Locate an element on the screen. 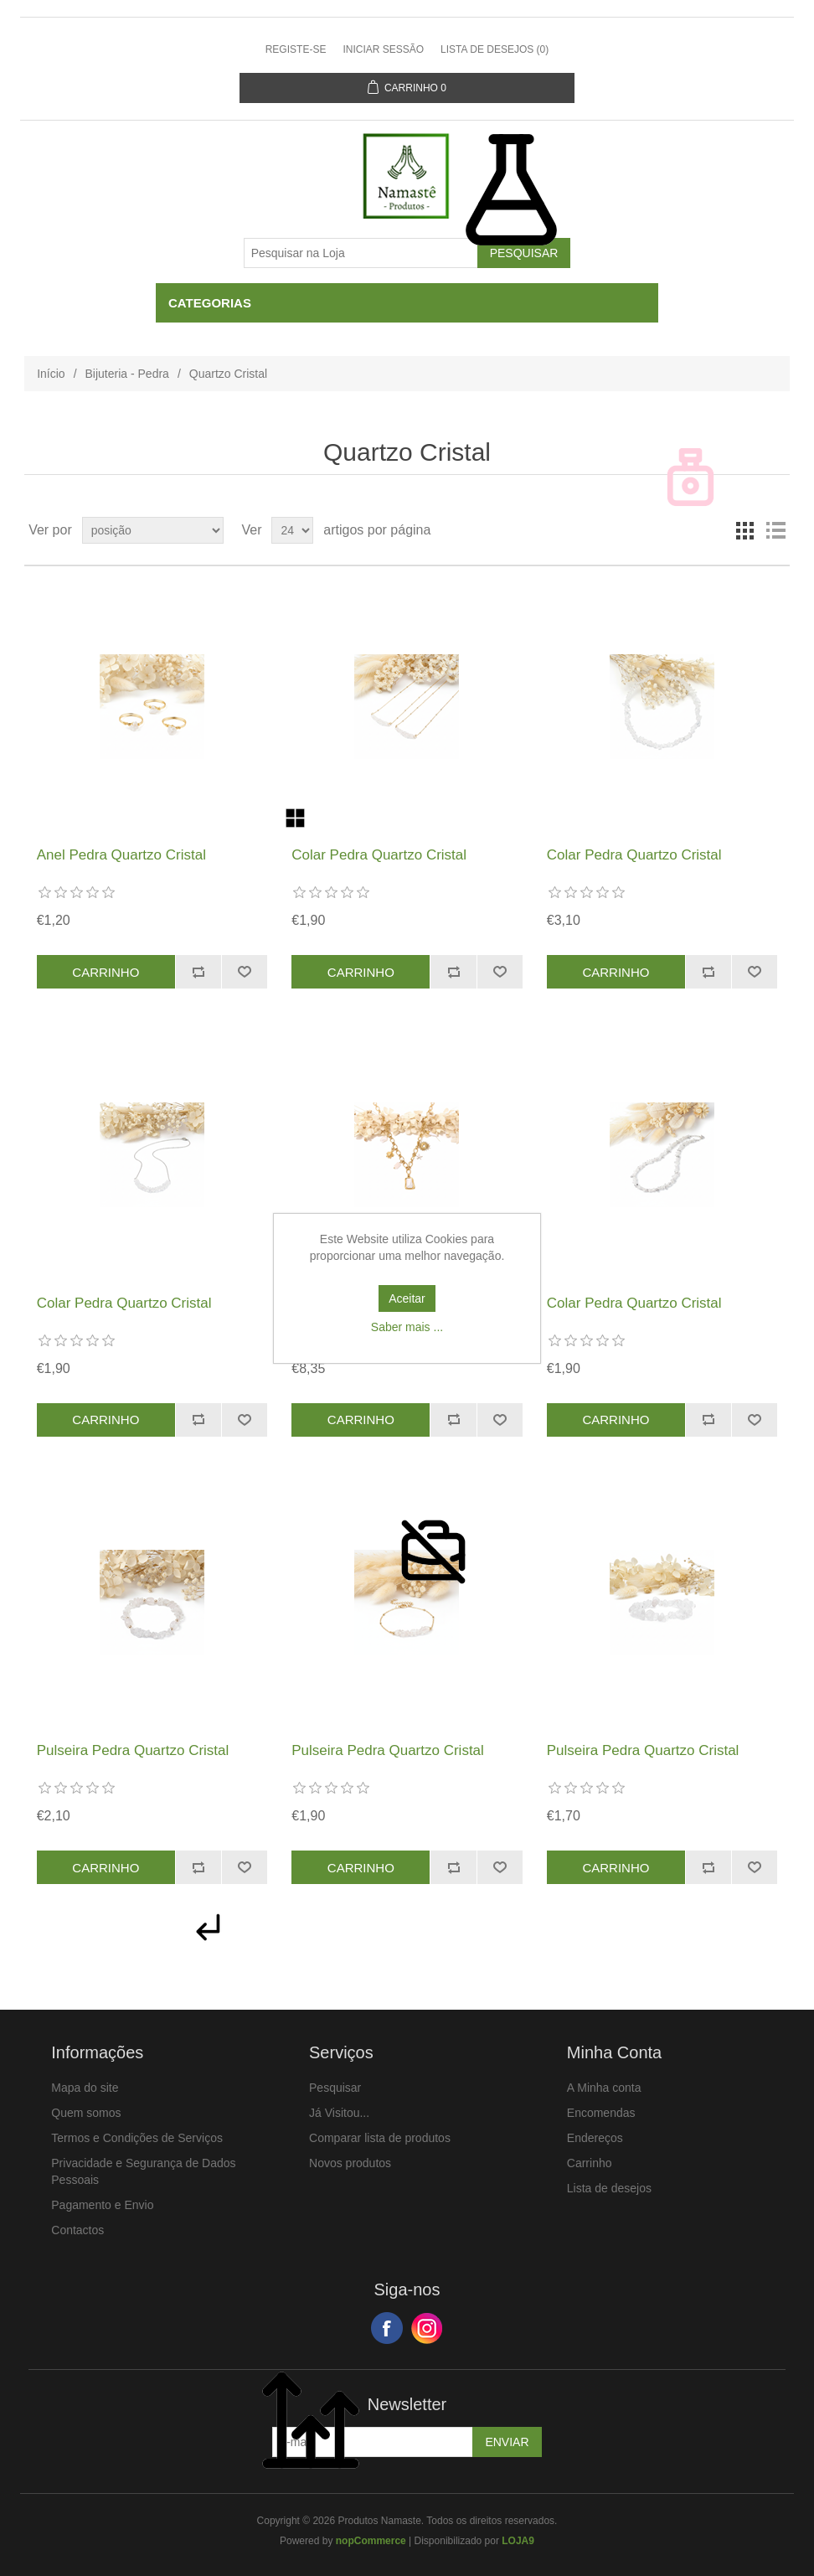  browse perfume or fragrance products is located at coordinates (690, 477).